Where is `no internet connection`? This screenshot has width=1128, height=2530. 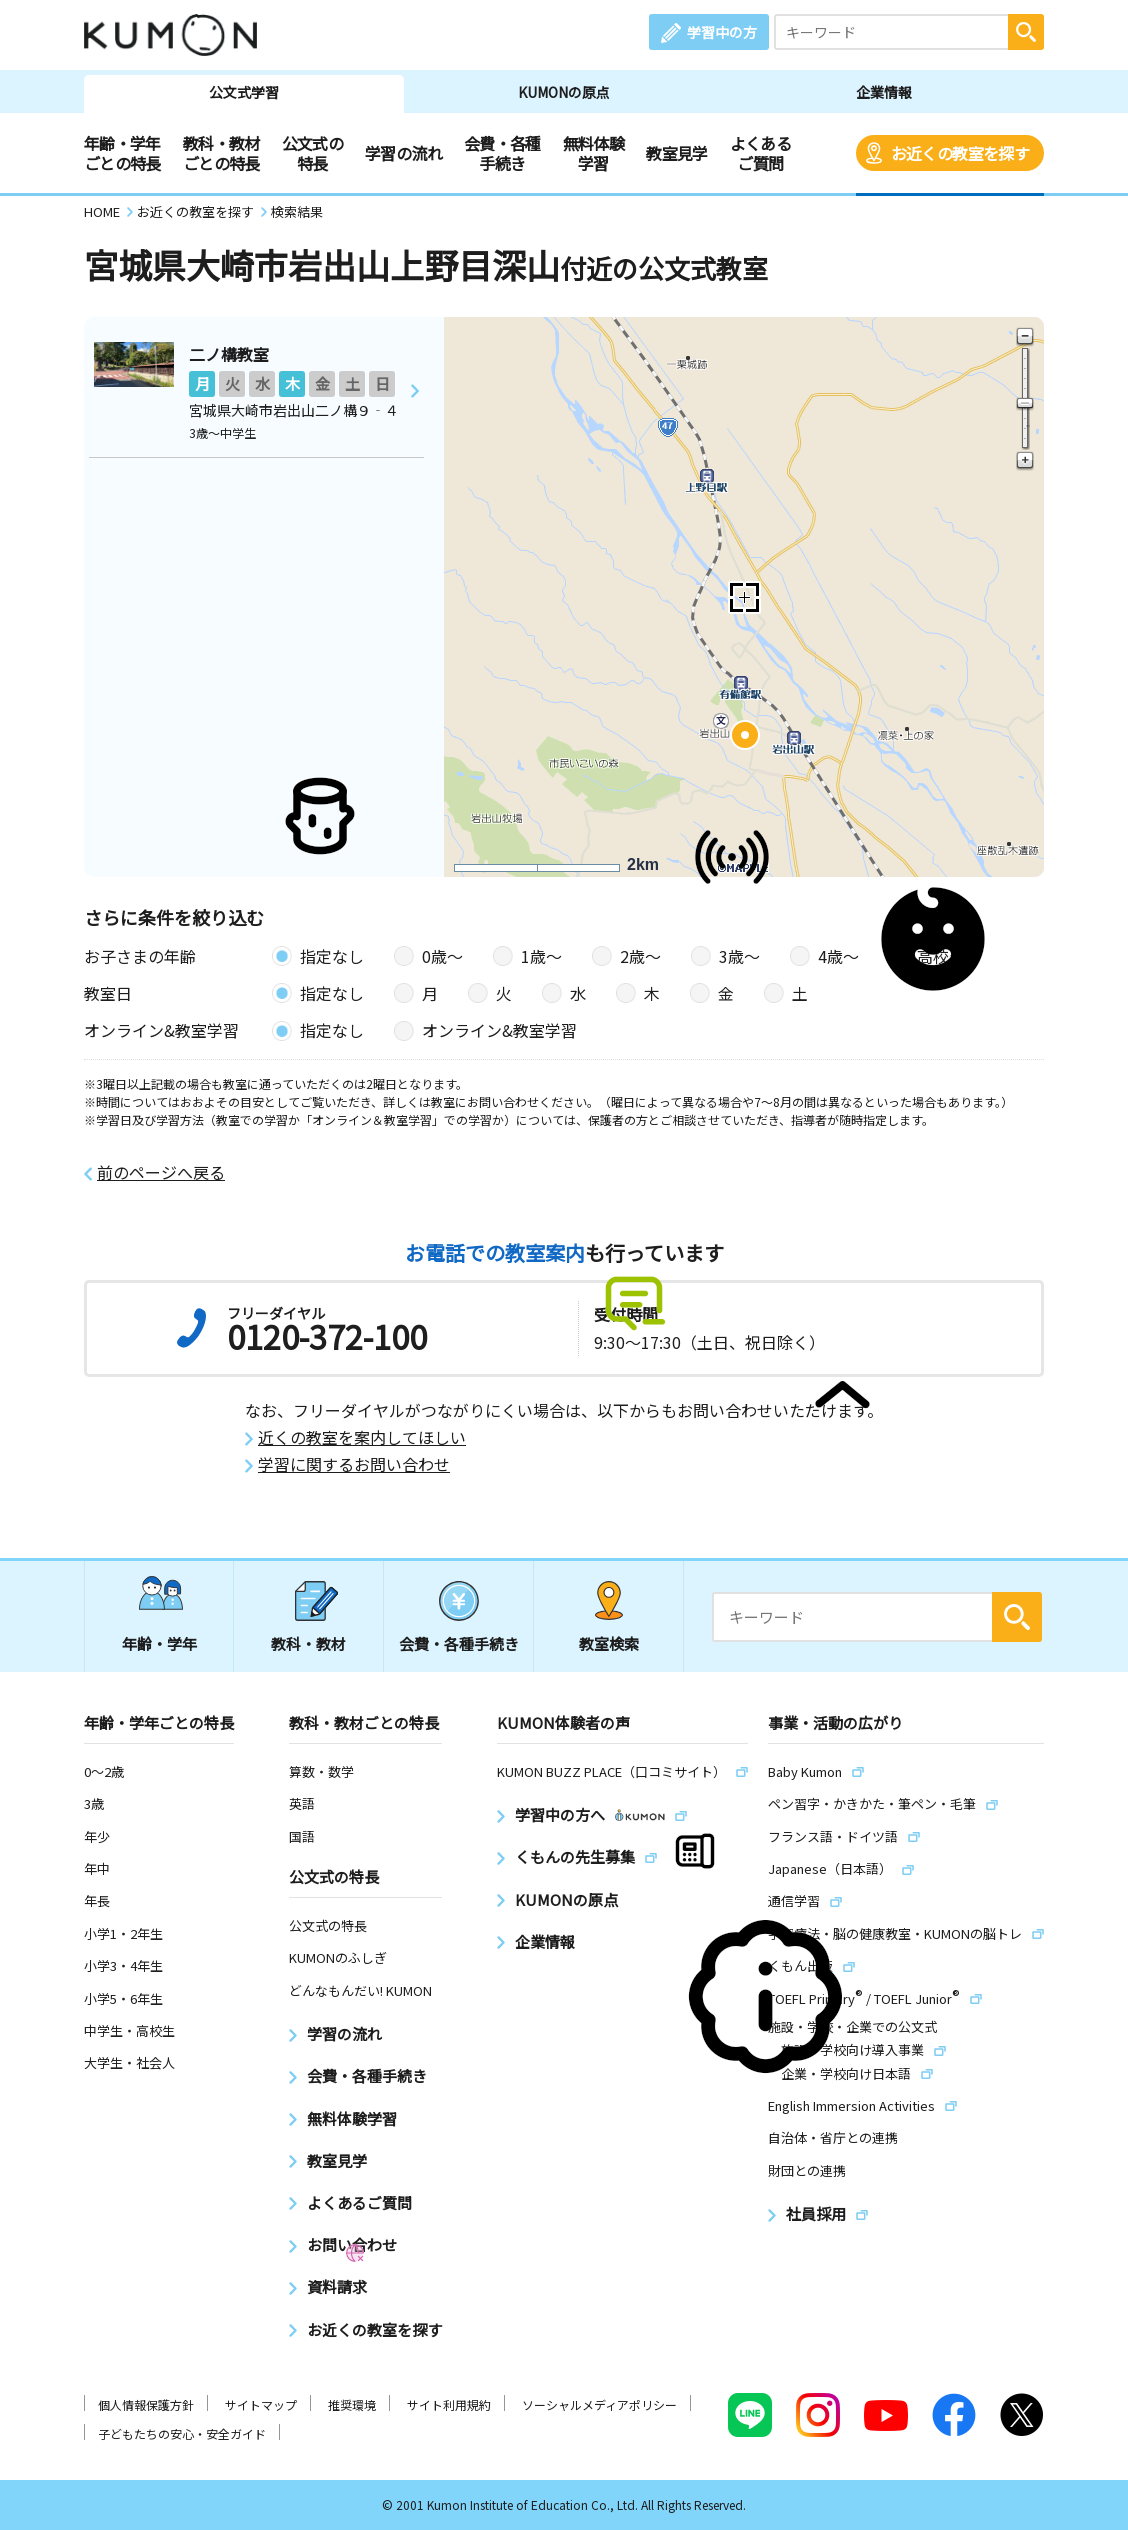 no internet connection is located at coordinates (355, 2253).